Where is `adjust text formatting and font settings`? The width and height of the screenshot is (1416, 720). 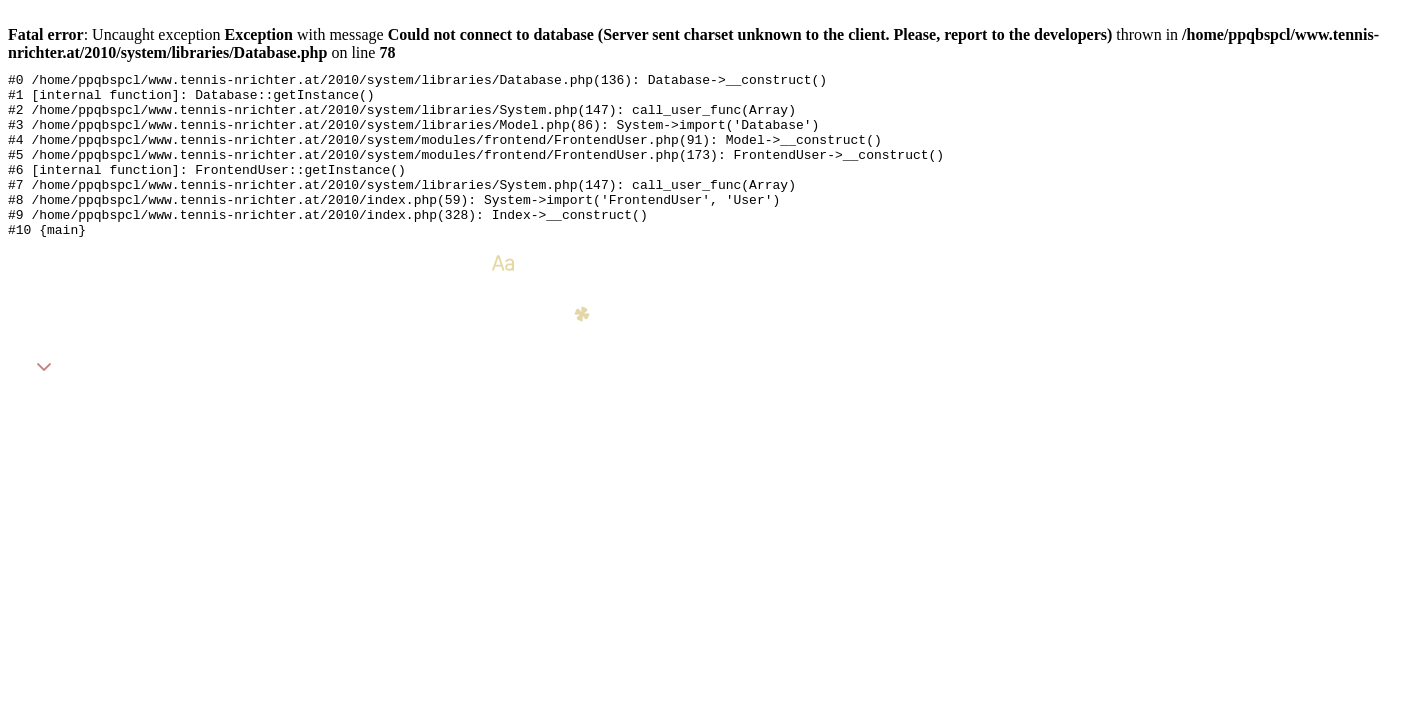
adjust text formatting and font settings is located at coordinates (503, 264).